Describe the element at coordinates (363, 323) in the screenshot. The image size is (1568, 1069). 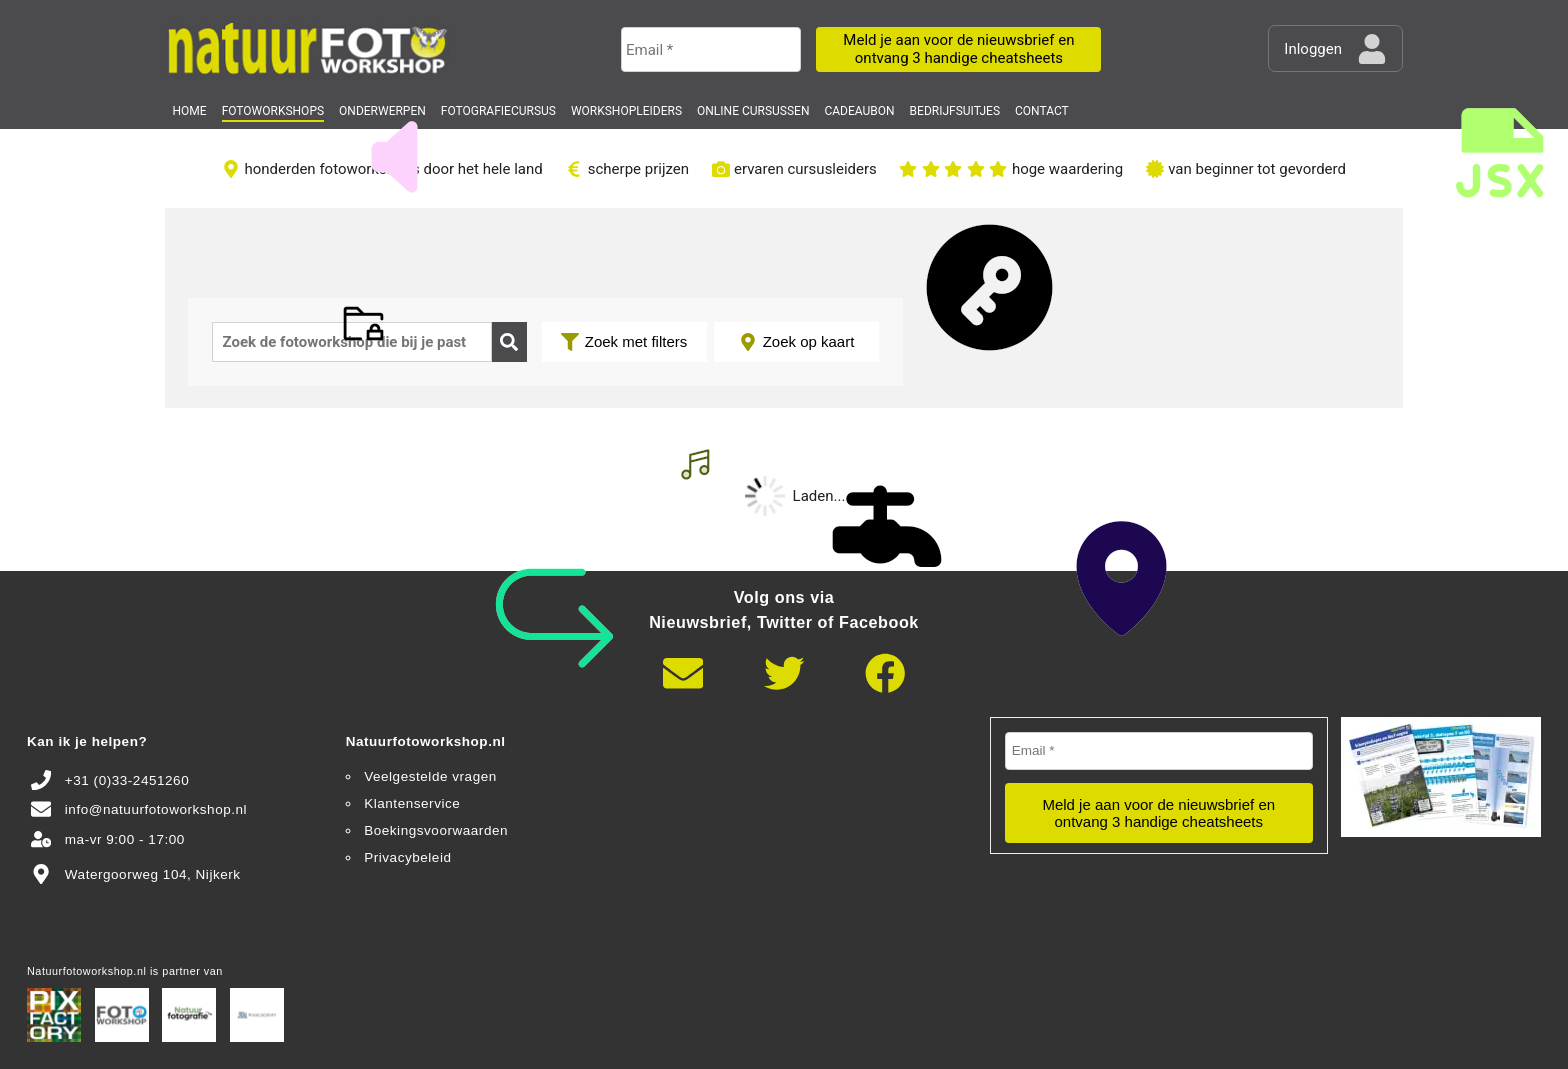
I see `access a password-protected folder` at that location.